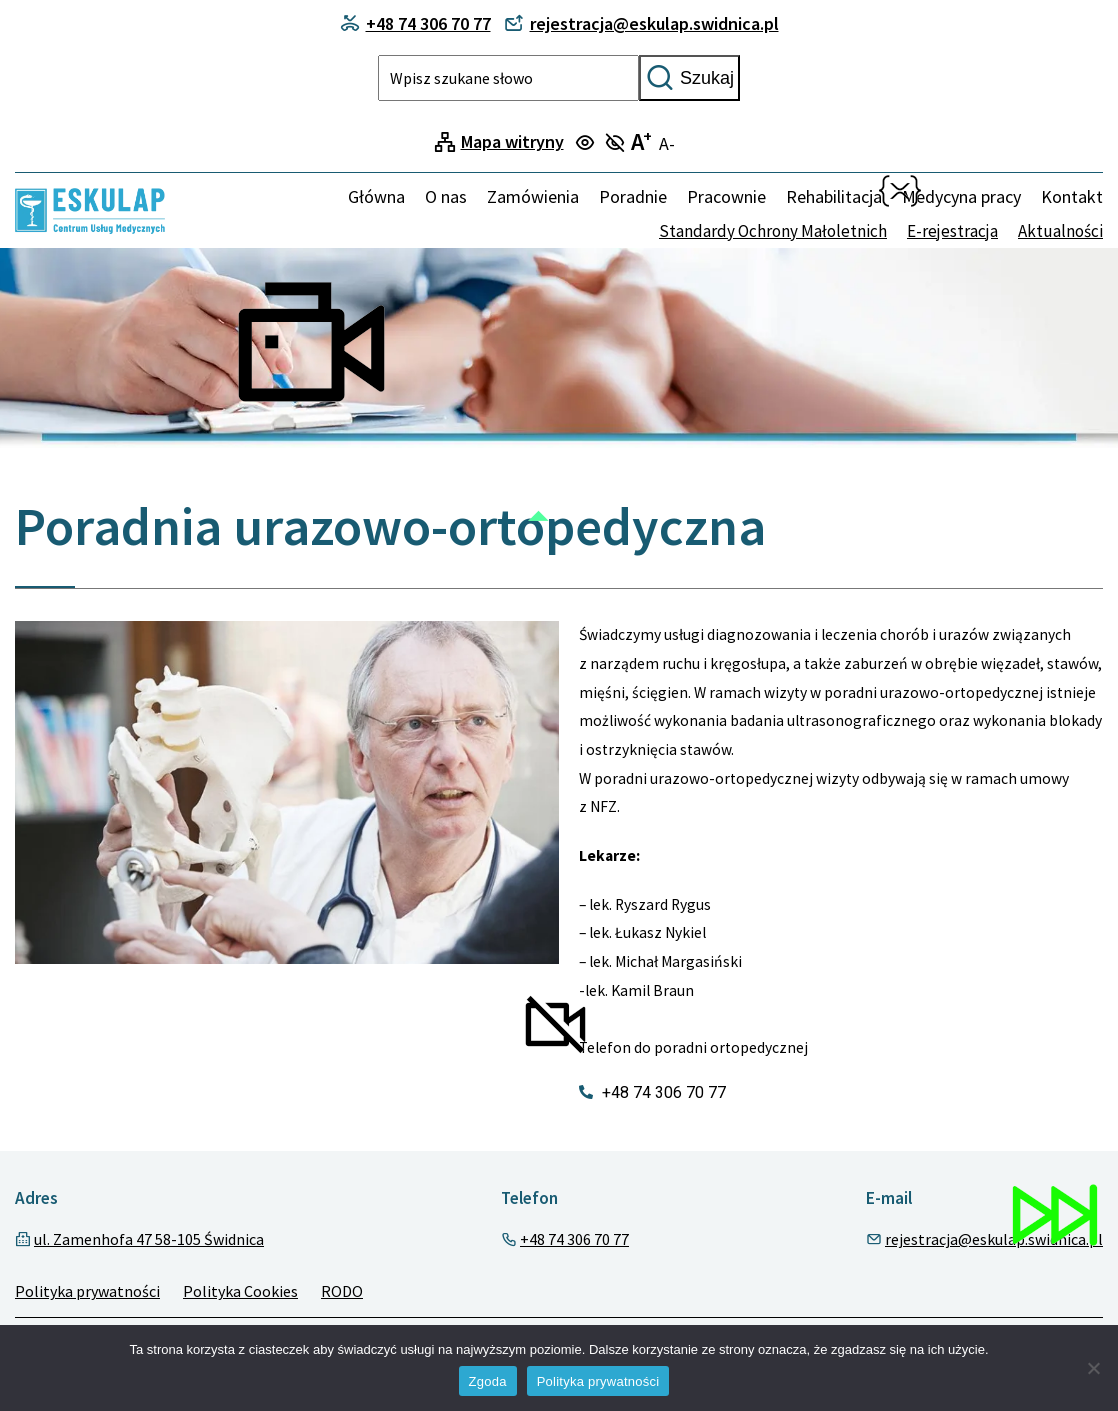 The image size is (1118, 1411). What do you see at coordinates (555, 1024) in the screenshot?
I see `turn off camera during a video call` at bounding box center [555, 1024].